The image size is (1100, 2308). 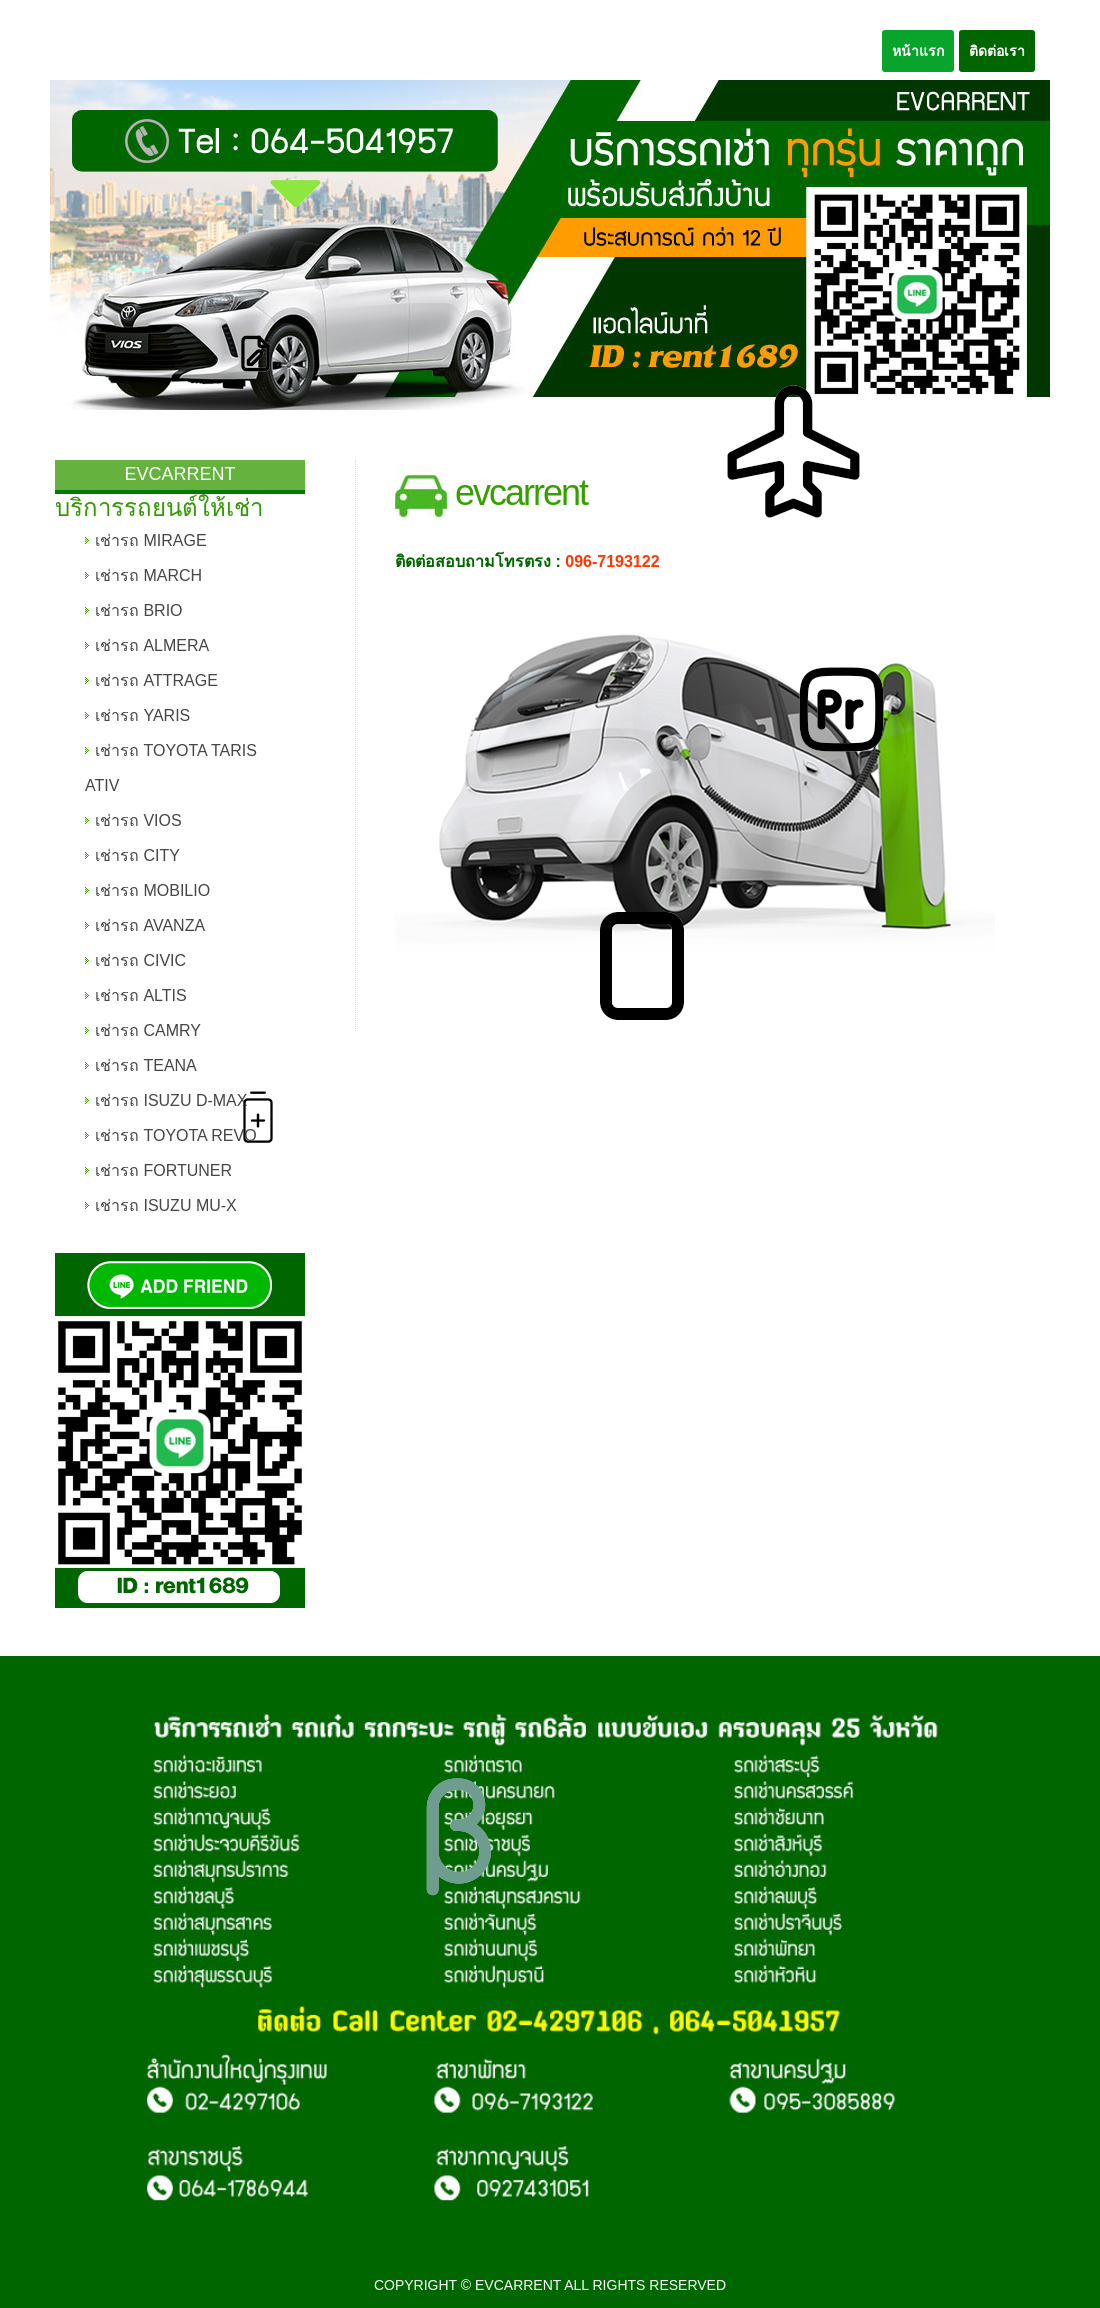 I want to click on edit this document, so click(x=255, y=353).